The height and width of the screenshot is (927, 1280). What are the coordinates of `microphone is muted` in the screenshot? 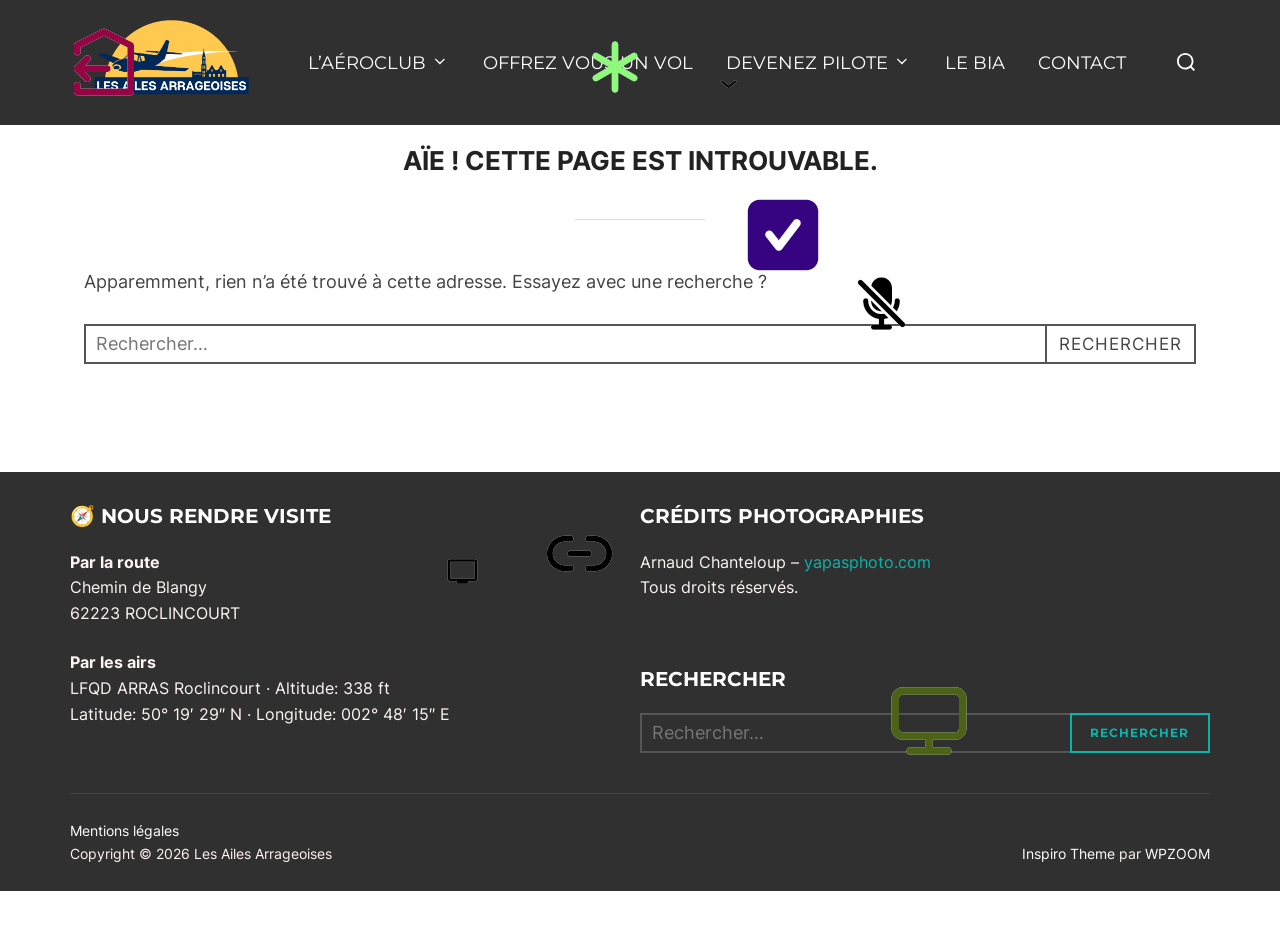 It's located at (881, 303).